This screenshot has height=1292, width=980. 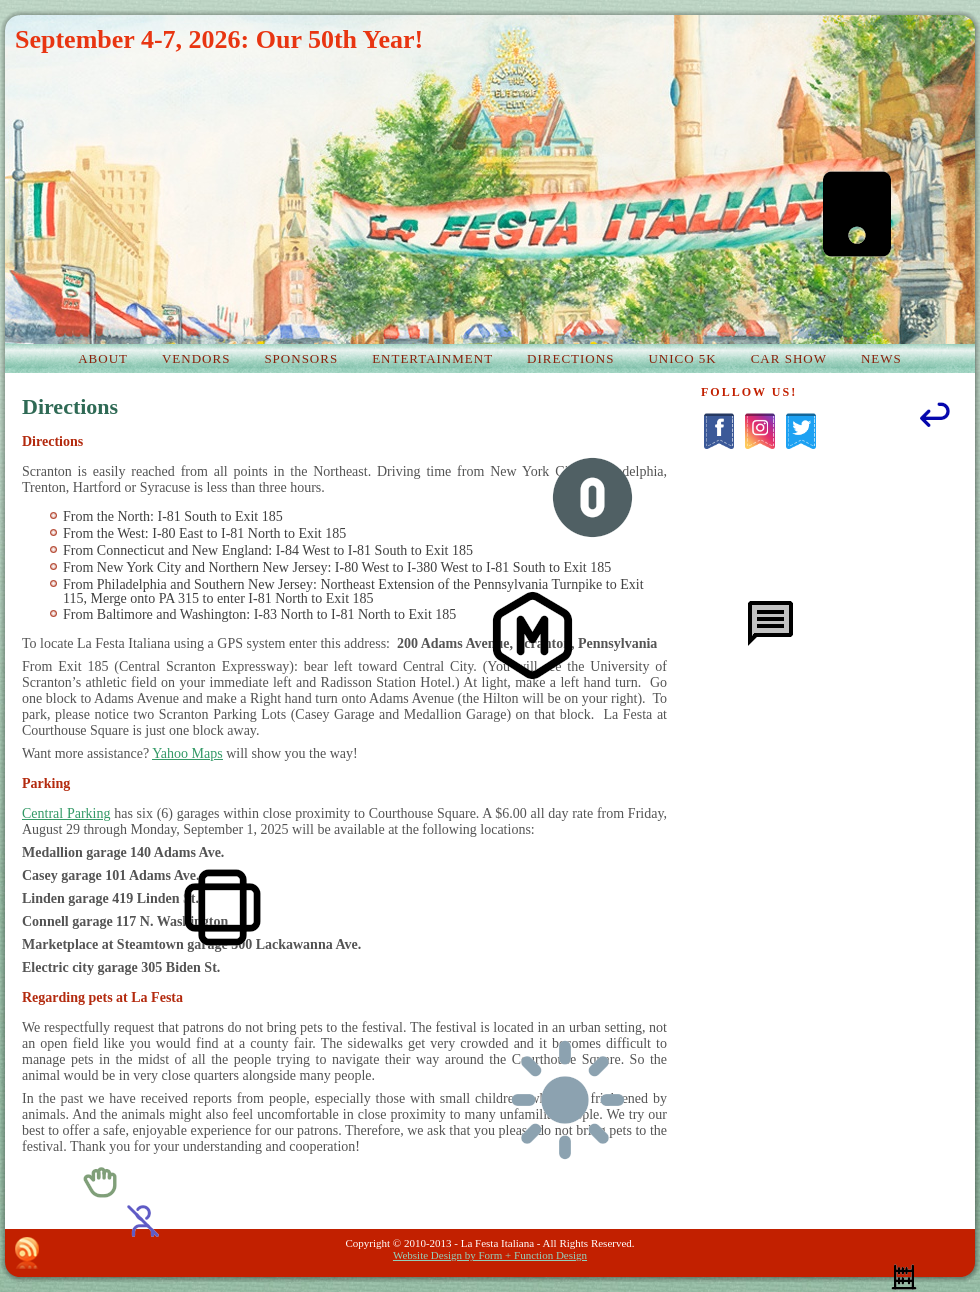 What do you see at coordinates (934, 413) in the screenshot?
I see `go back to the previous screen` at bounding box center [934, 413].